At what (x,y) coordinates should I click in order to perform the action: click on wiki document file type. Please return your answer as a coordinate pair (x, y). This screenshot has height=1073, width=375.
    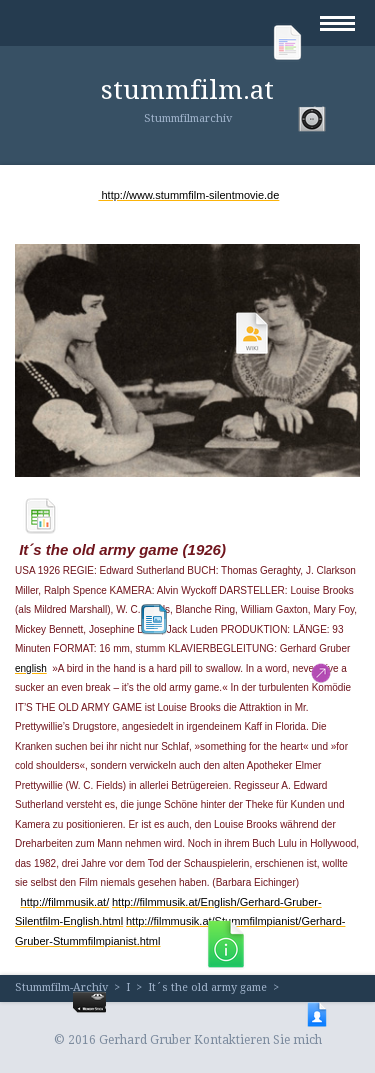
    Looking at the image, I should click on (252, 334).